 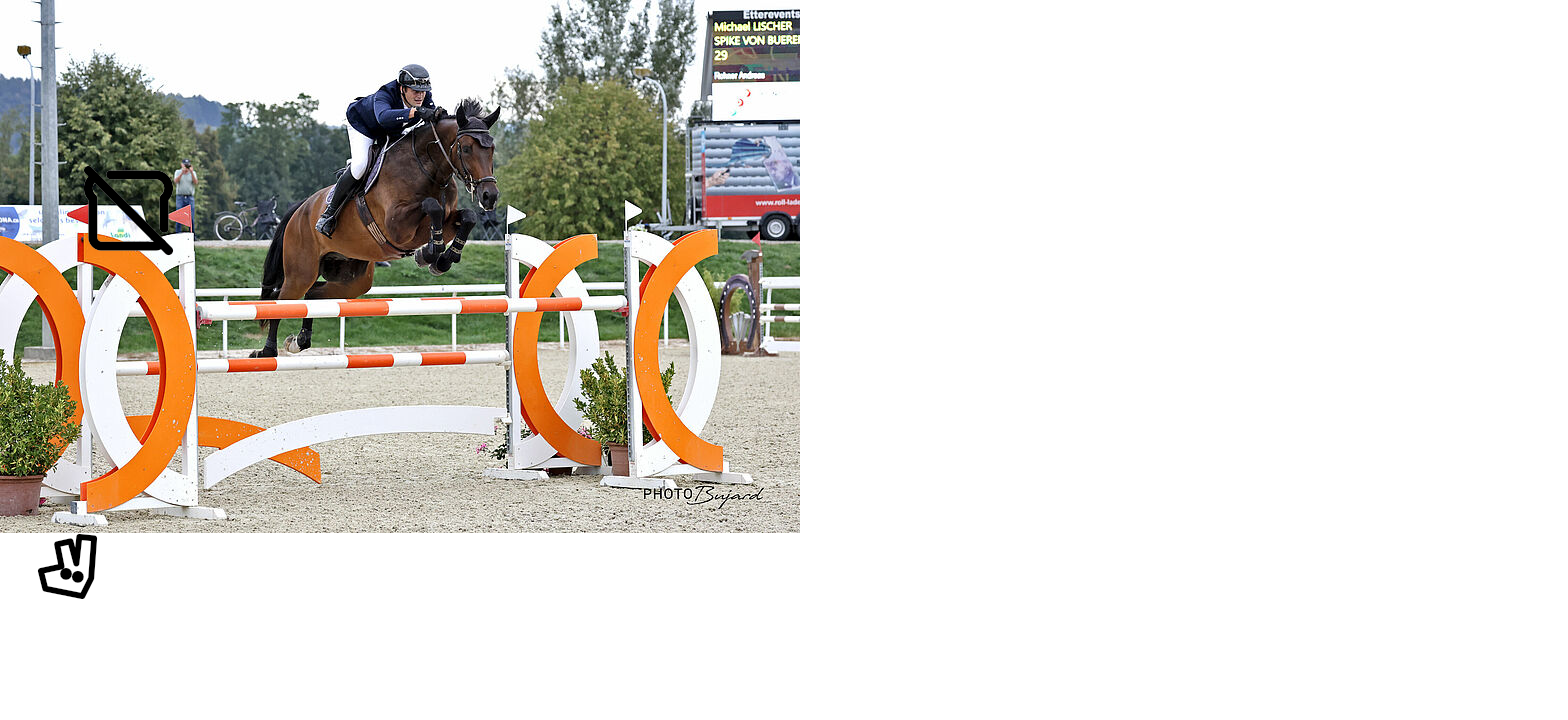 What do you see at coordinates (67, 566) in the screenshot?
I see `open the Deliveroo food delivery app` at bounding box center [67, 566].